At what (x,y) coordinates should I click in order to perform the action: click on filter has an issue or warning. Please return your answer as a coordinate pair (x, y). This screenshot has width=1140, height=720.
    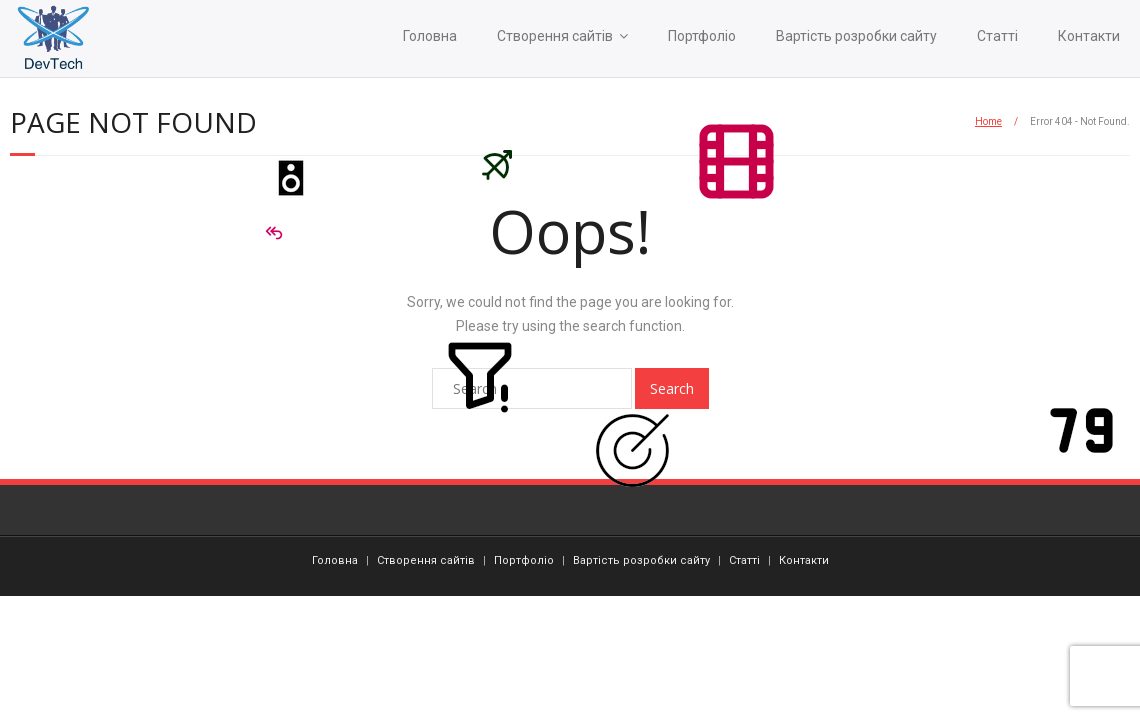
    Looking at the image, I should click on (480, 374).